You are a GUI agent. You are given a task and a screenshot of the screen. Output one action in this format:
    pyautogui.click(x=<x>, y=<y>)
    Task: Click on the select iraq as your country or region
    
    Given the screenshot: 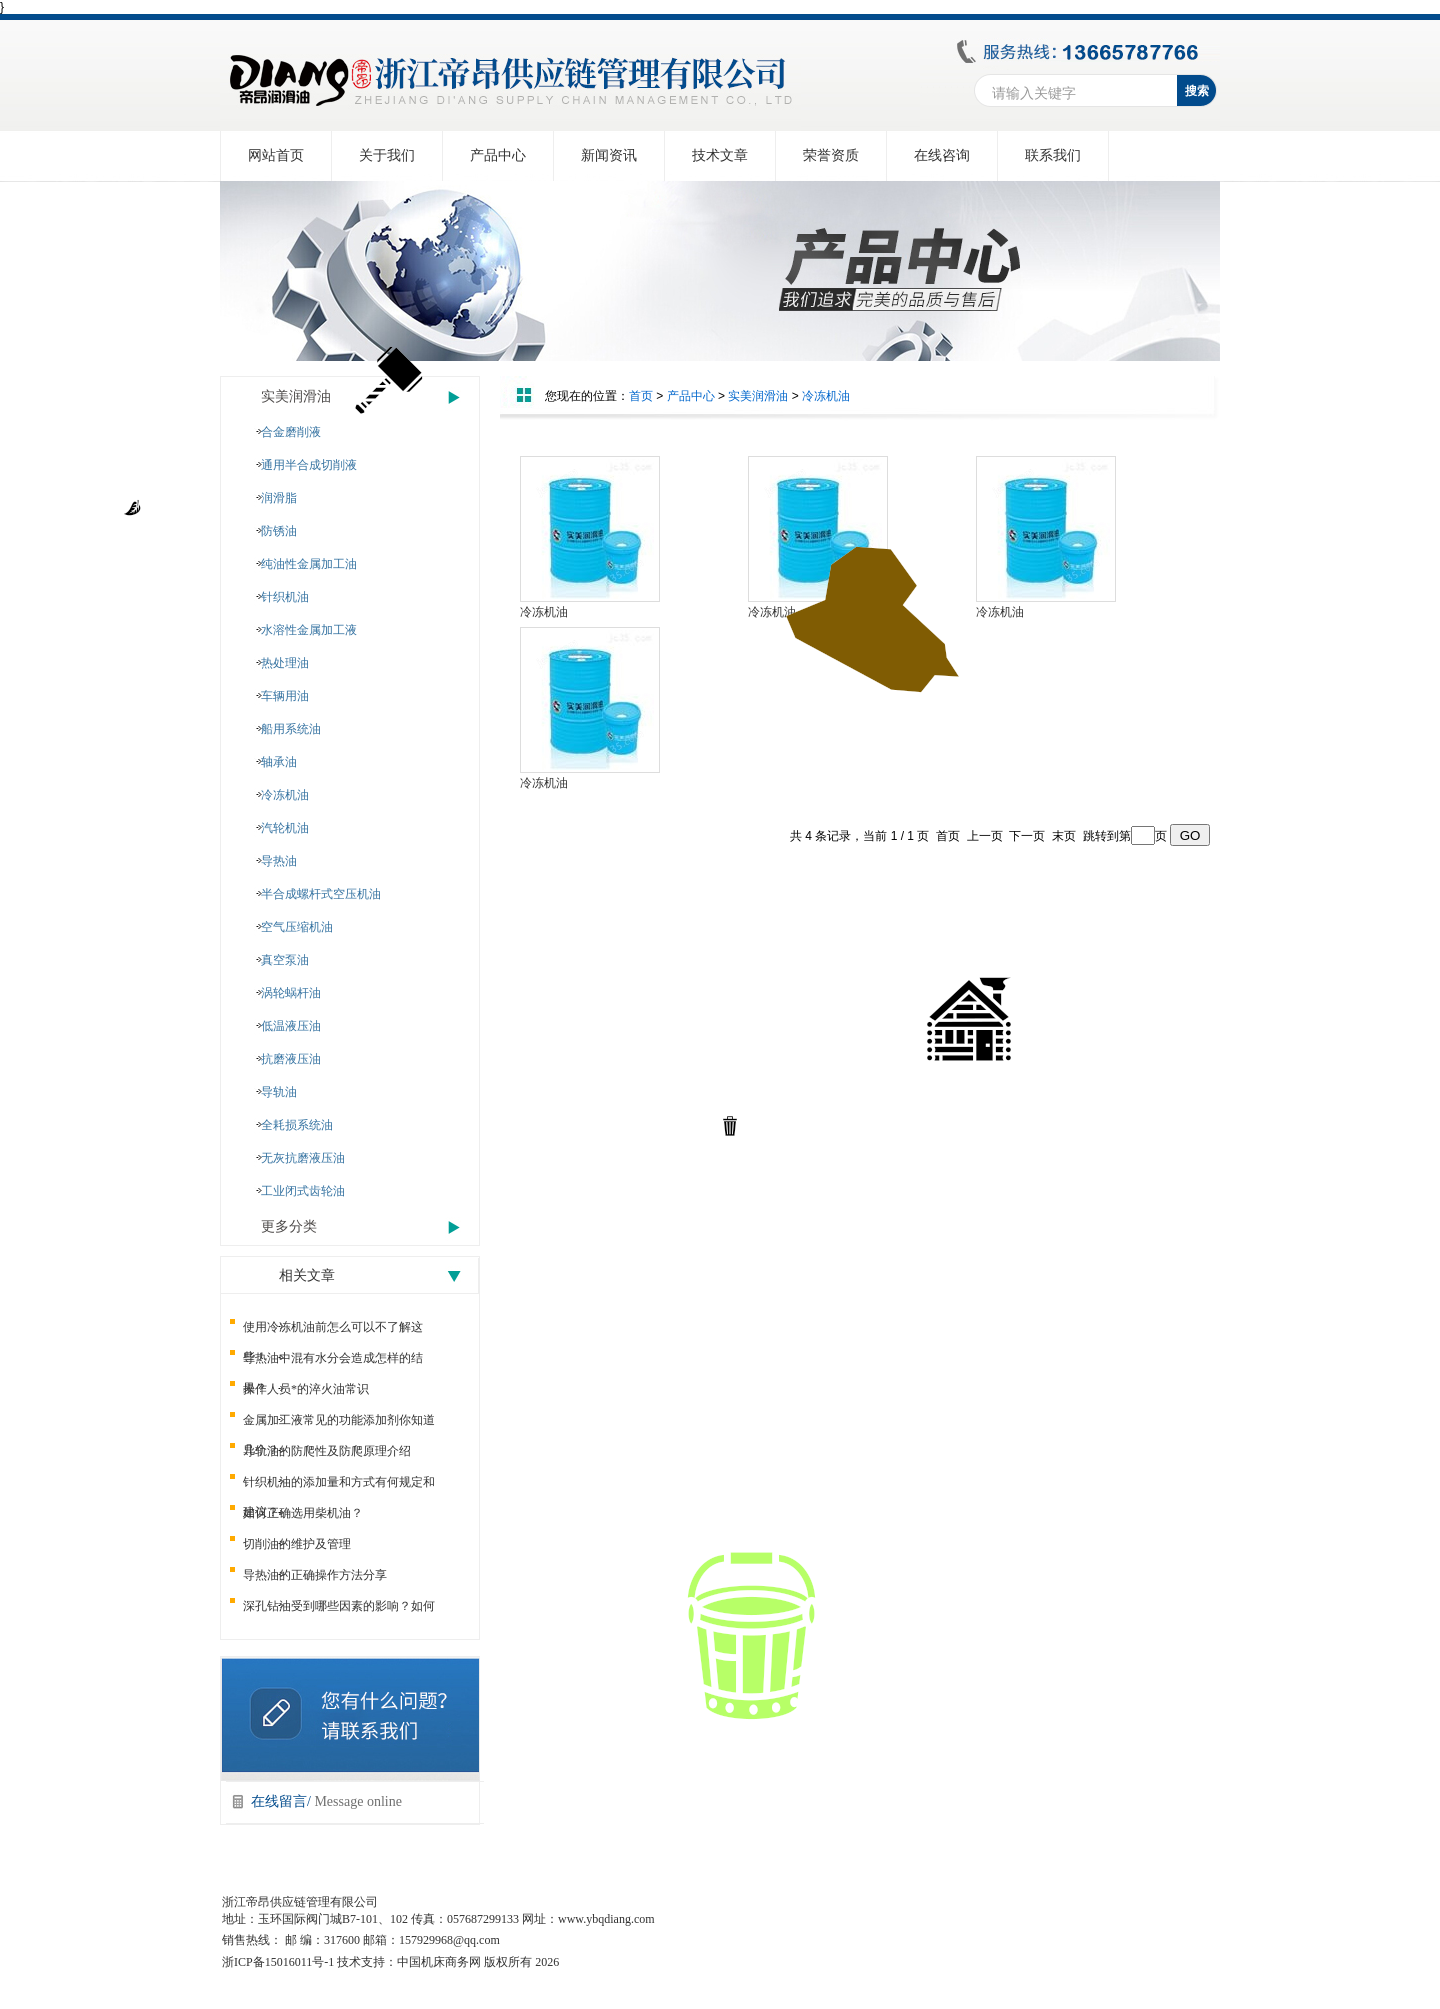 What is the action you would take?
    pyautogui.click(x=872, y=619)
    